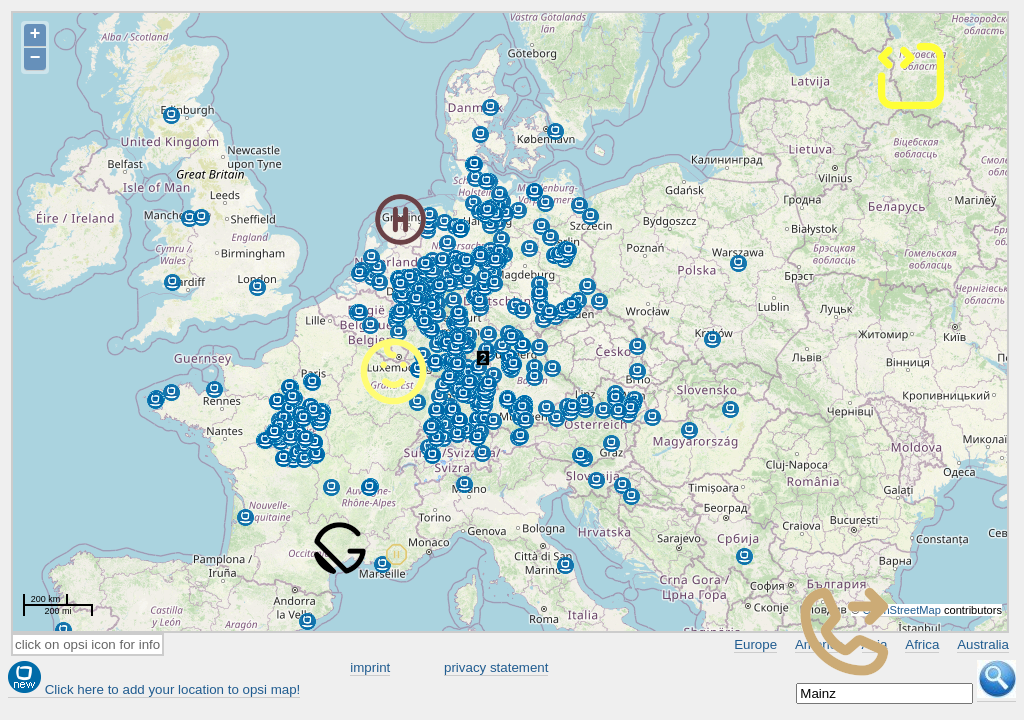  I want to click on locate nearby hospitals or medical facilities, so click(400, 219).